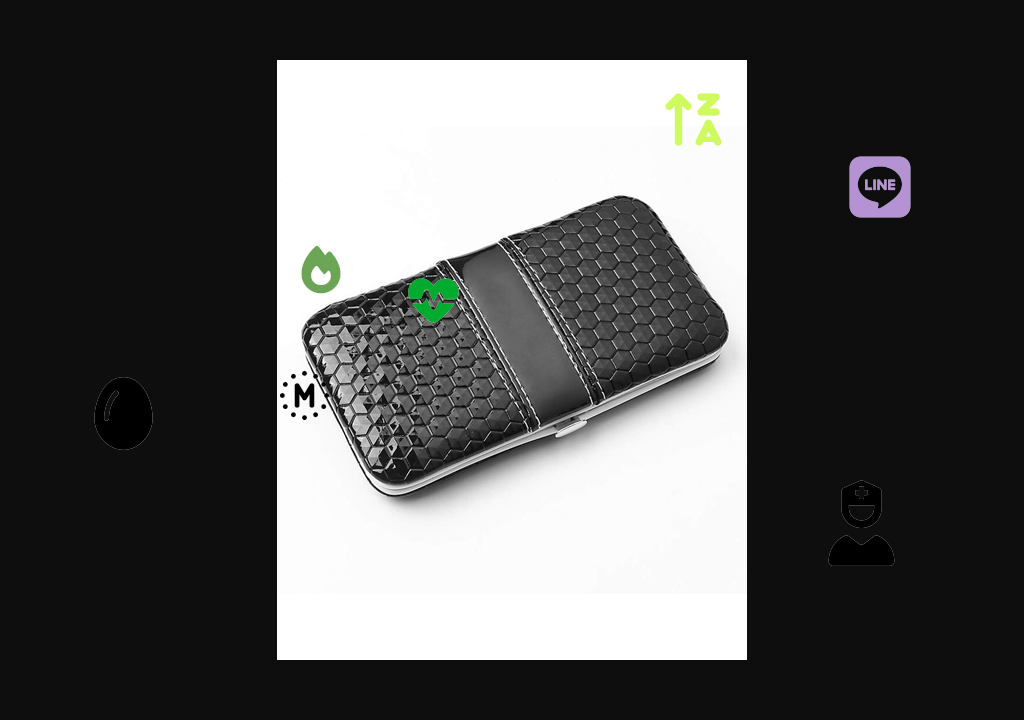  Describe the element at coordinates (880, 187) in the screenshot. I see `open the LINE messaging app` at that location.